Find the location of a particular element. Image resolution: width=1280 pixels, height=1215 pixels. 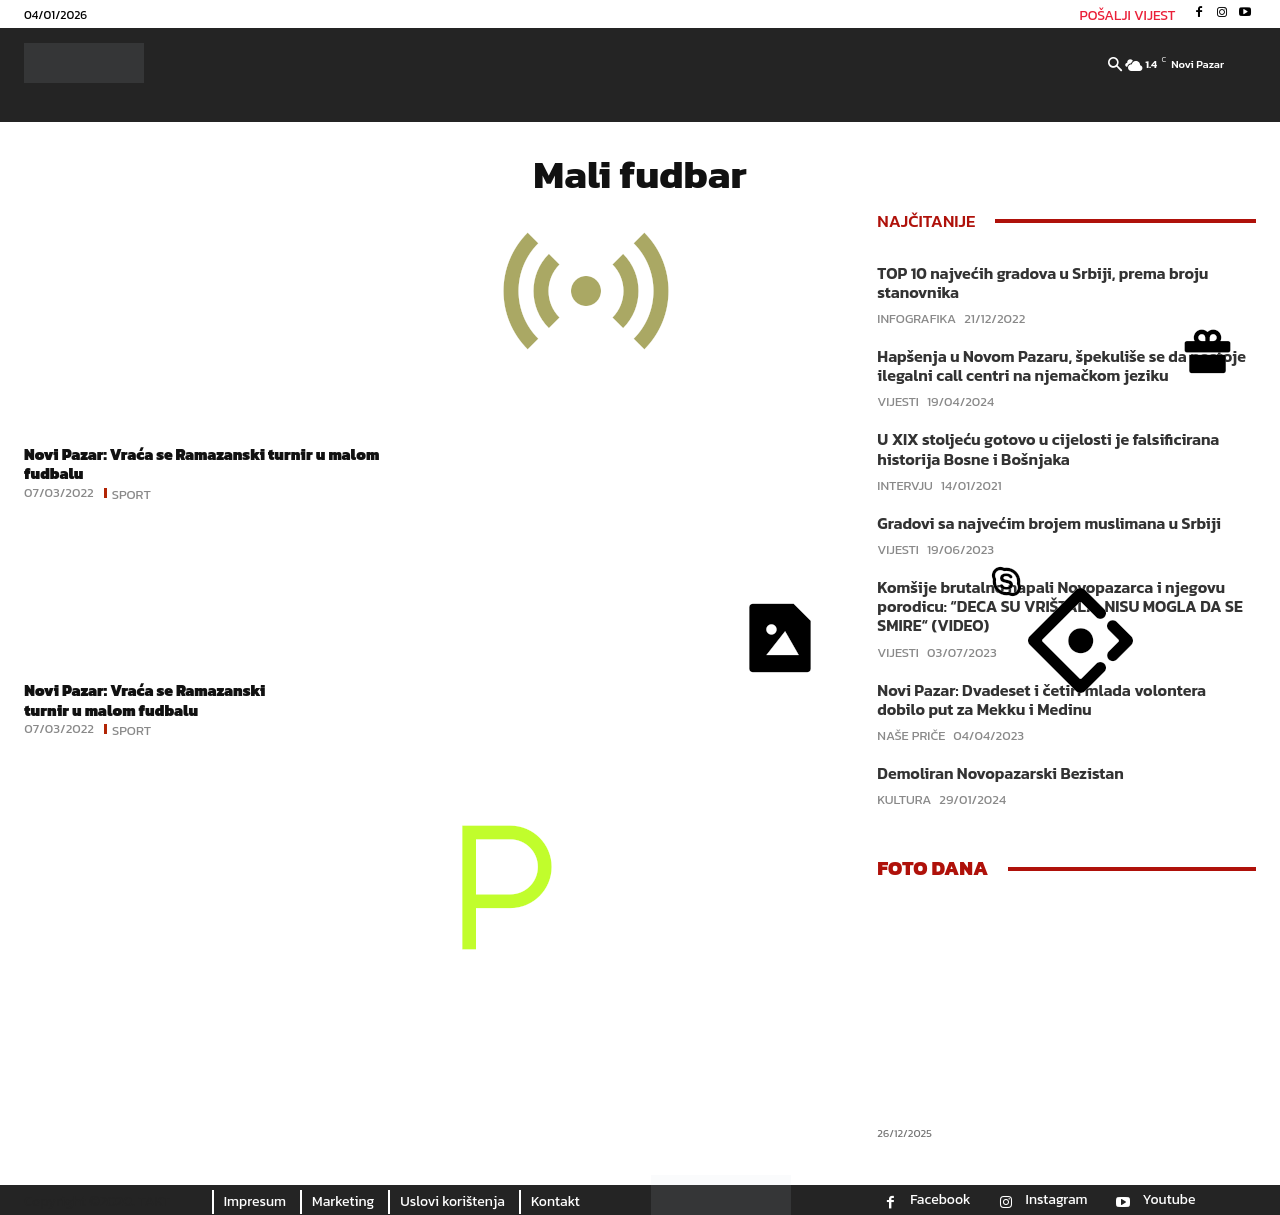

view gifts or rewards is located at coordinates (1207, 352).